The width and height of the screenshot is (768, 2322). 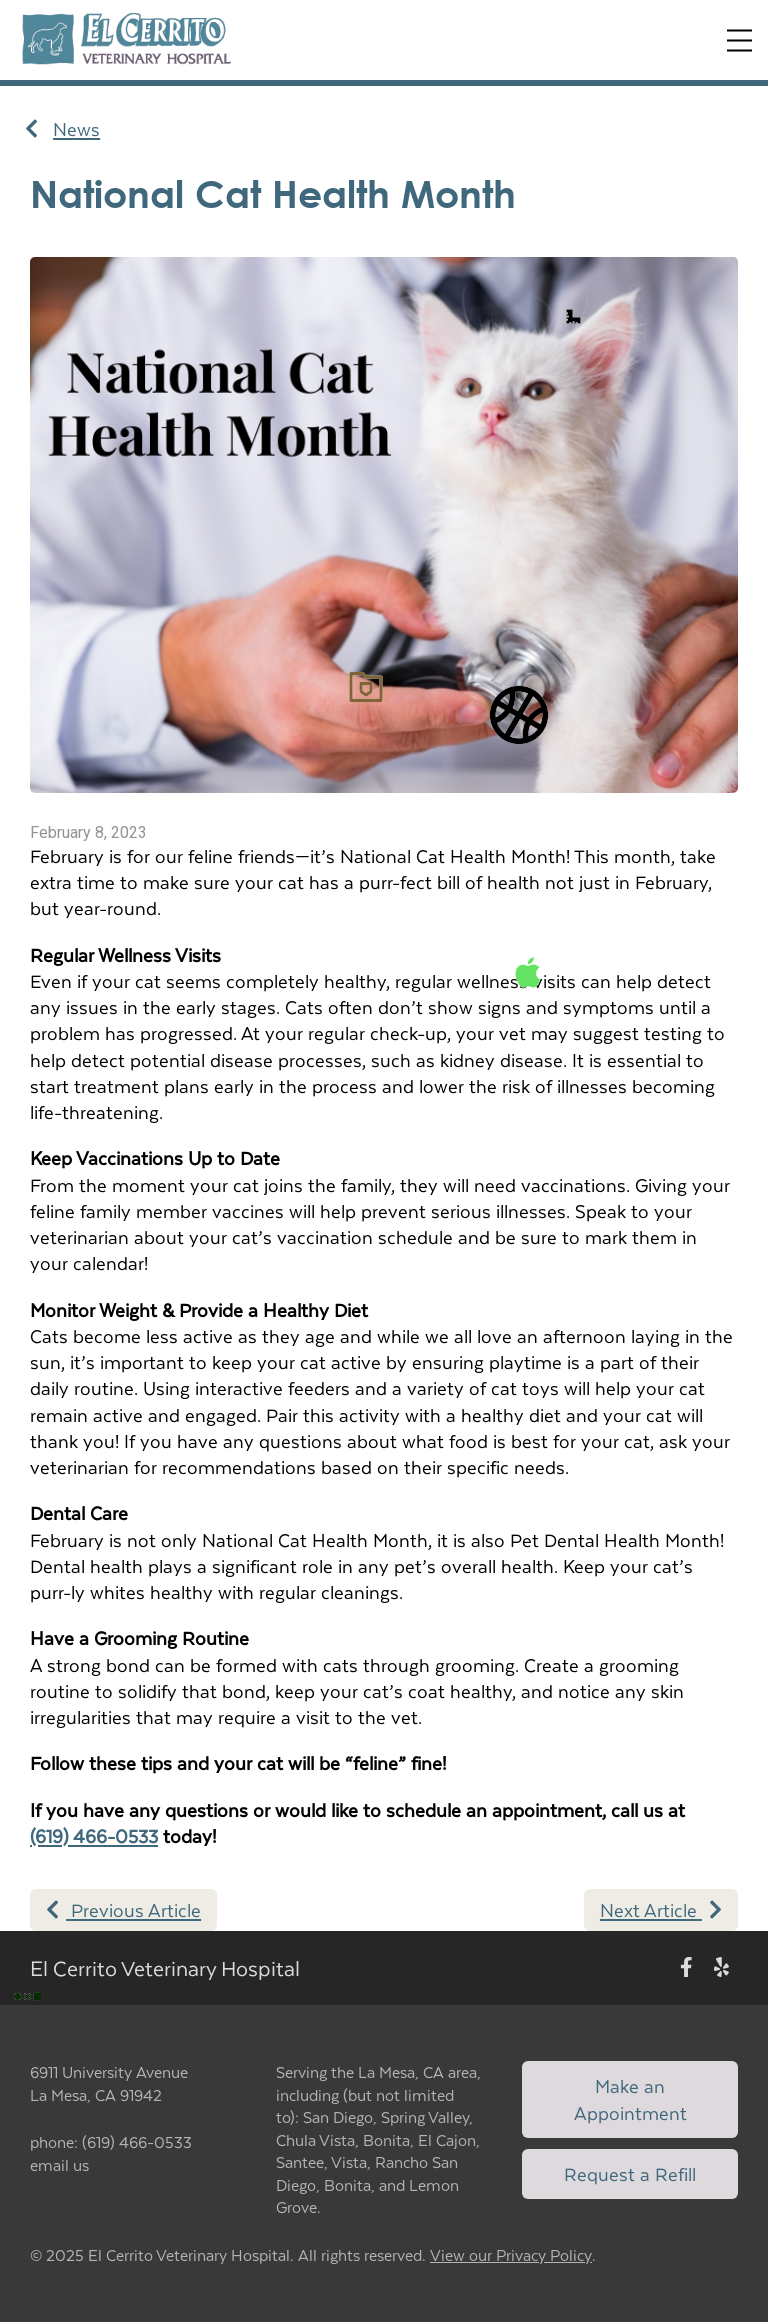 What do you see at coordinates (519, 715) in the screenshot?
I see `access sports scores and updates` at bounding box center [519, 715].